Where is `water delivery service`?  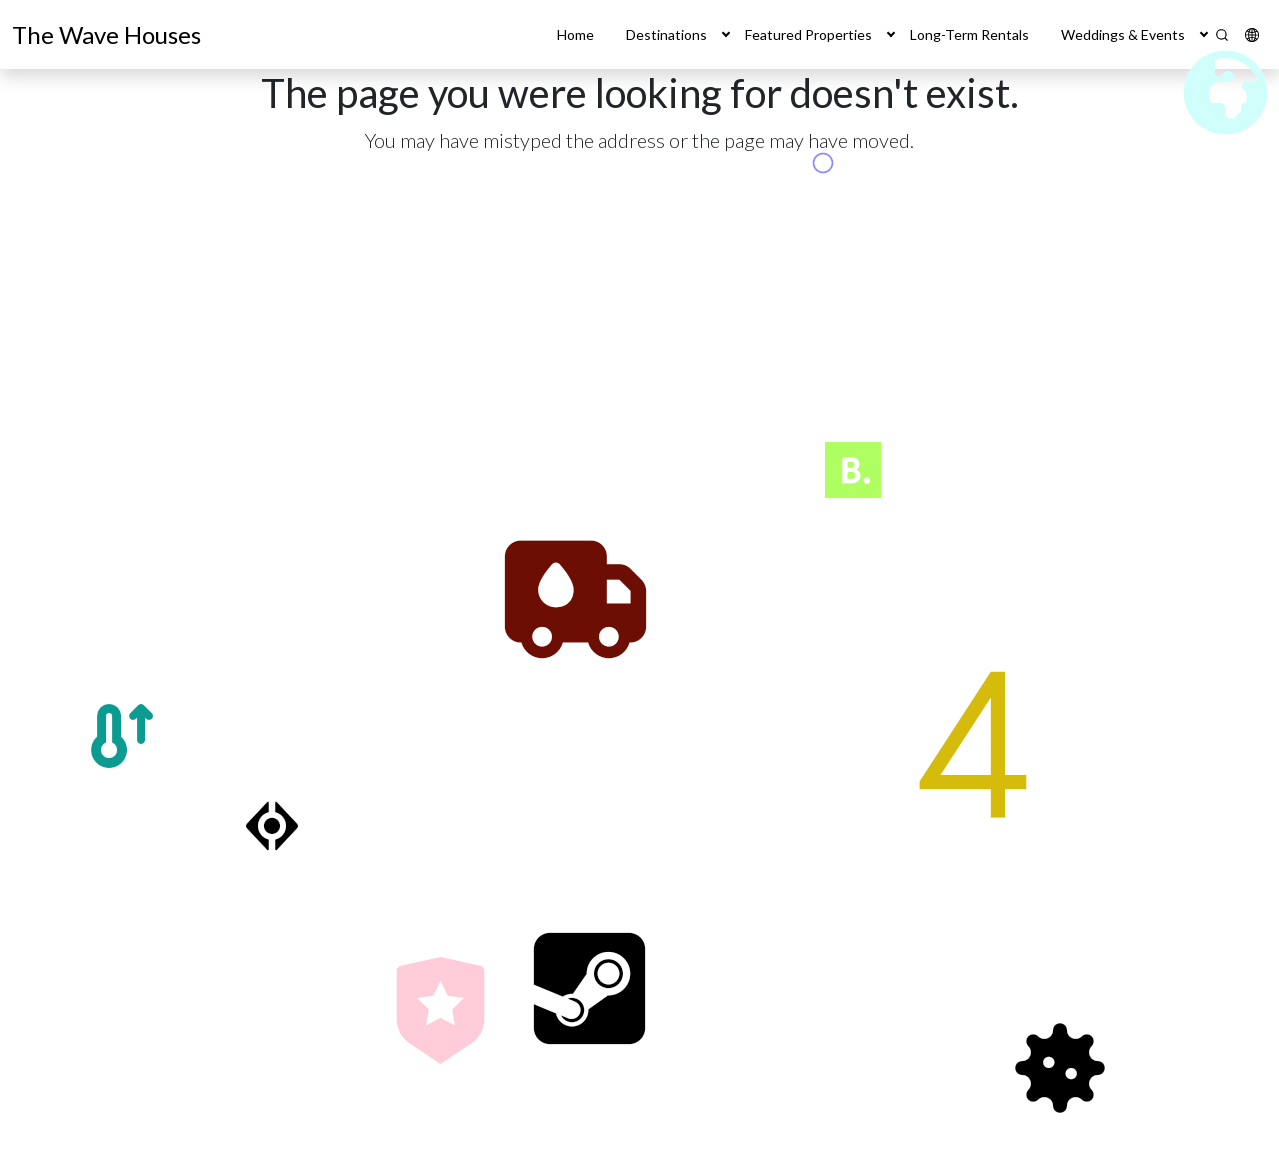 water delivery service is located at coordinates (575, 595).